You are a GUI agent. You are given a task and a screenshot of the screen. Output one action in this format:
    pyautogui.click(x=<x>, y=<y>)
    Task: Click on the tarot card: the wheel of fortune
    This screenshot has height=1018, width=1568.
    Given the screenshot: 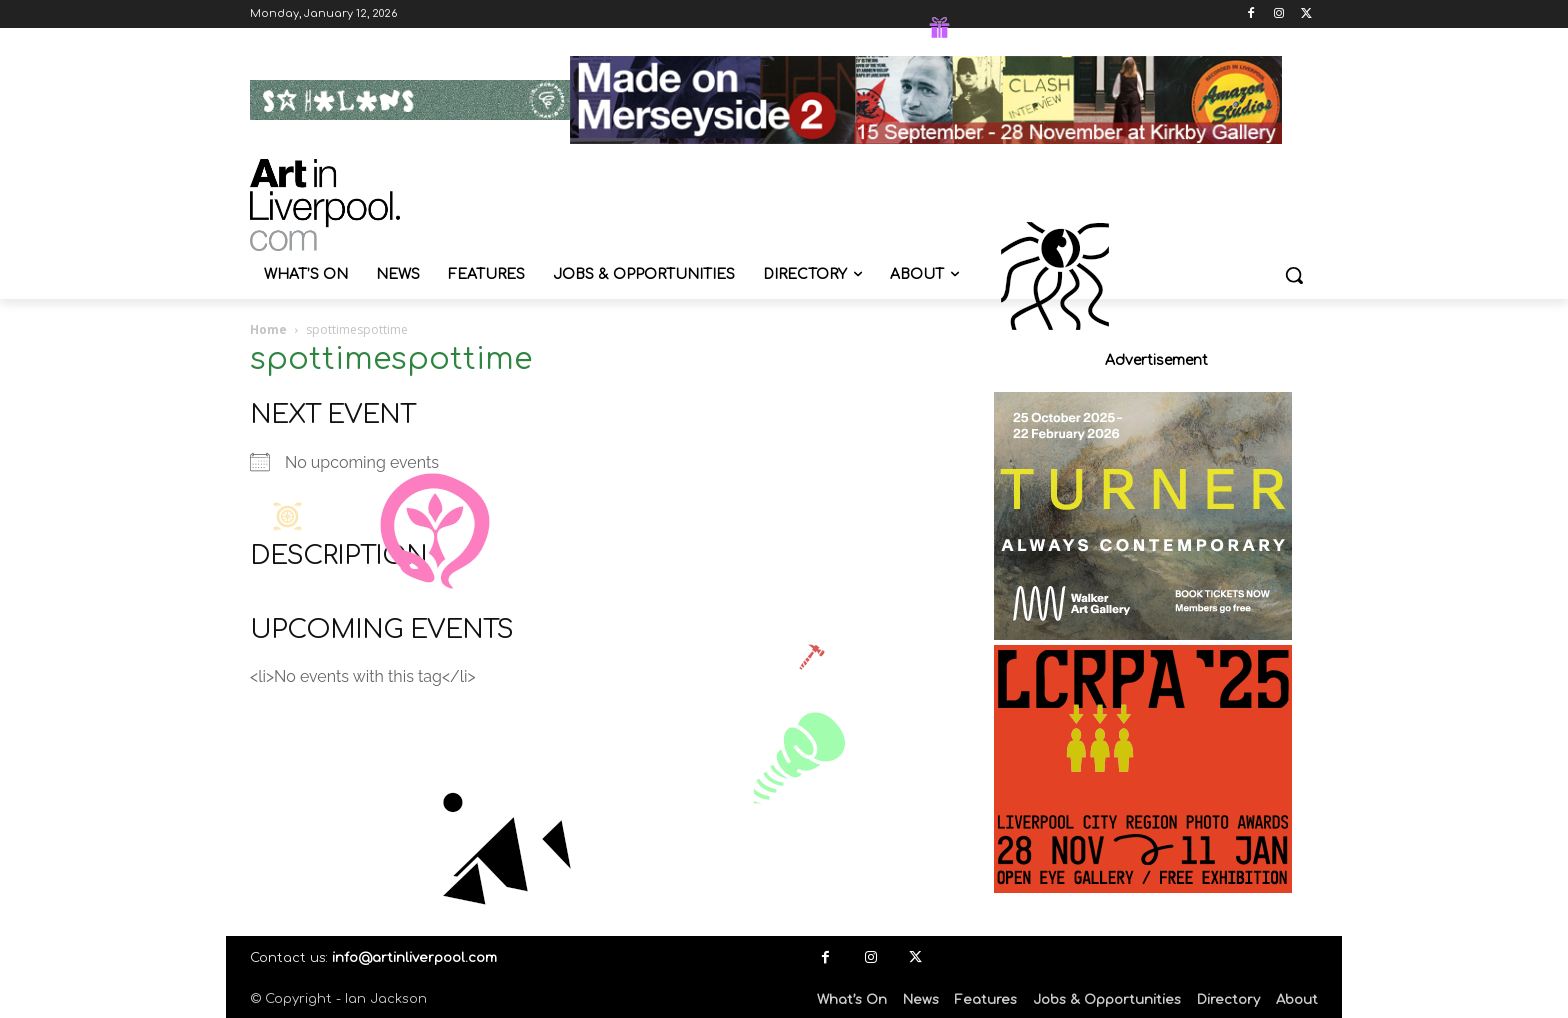 What is the action you would take?
    pyautogui.click(x=287, y=516)
    